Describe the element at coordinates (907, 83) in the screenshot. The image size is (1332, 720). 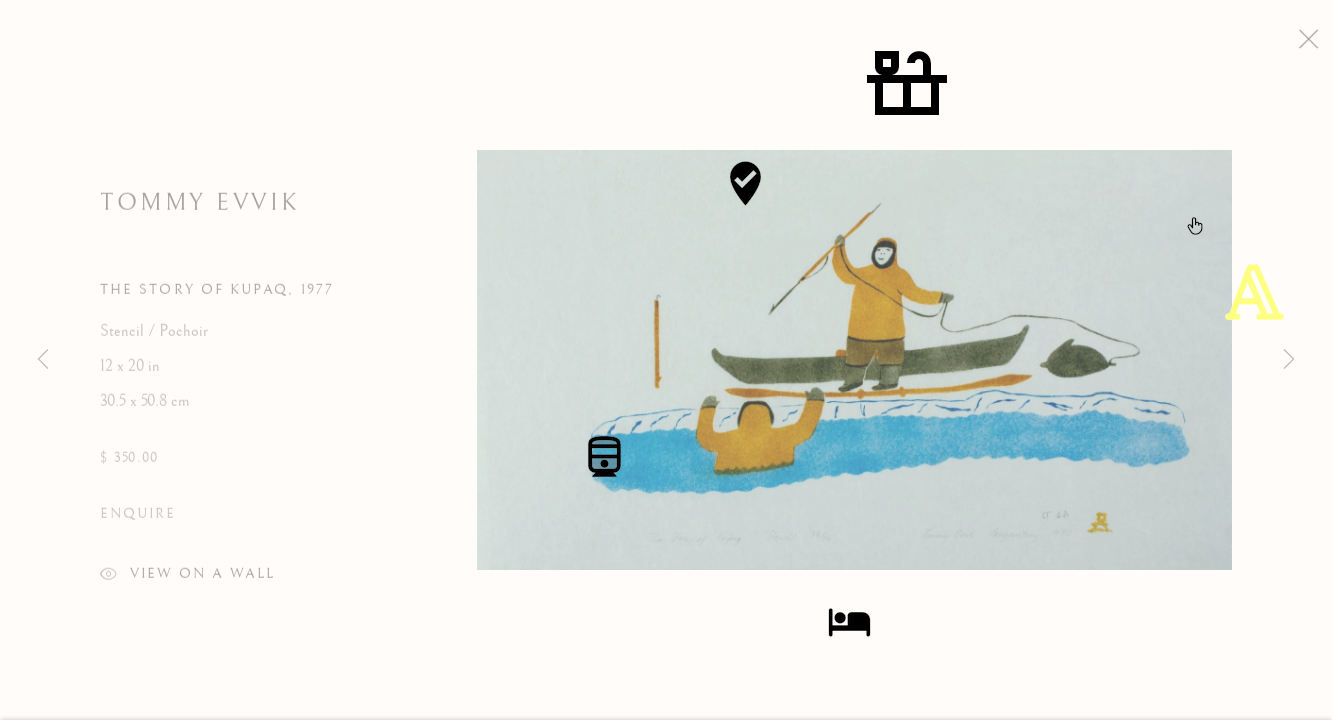
I see `browse kitchen countertop options` at that location.